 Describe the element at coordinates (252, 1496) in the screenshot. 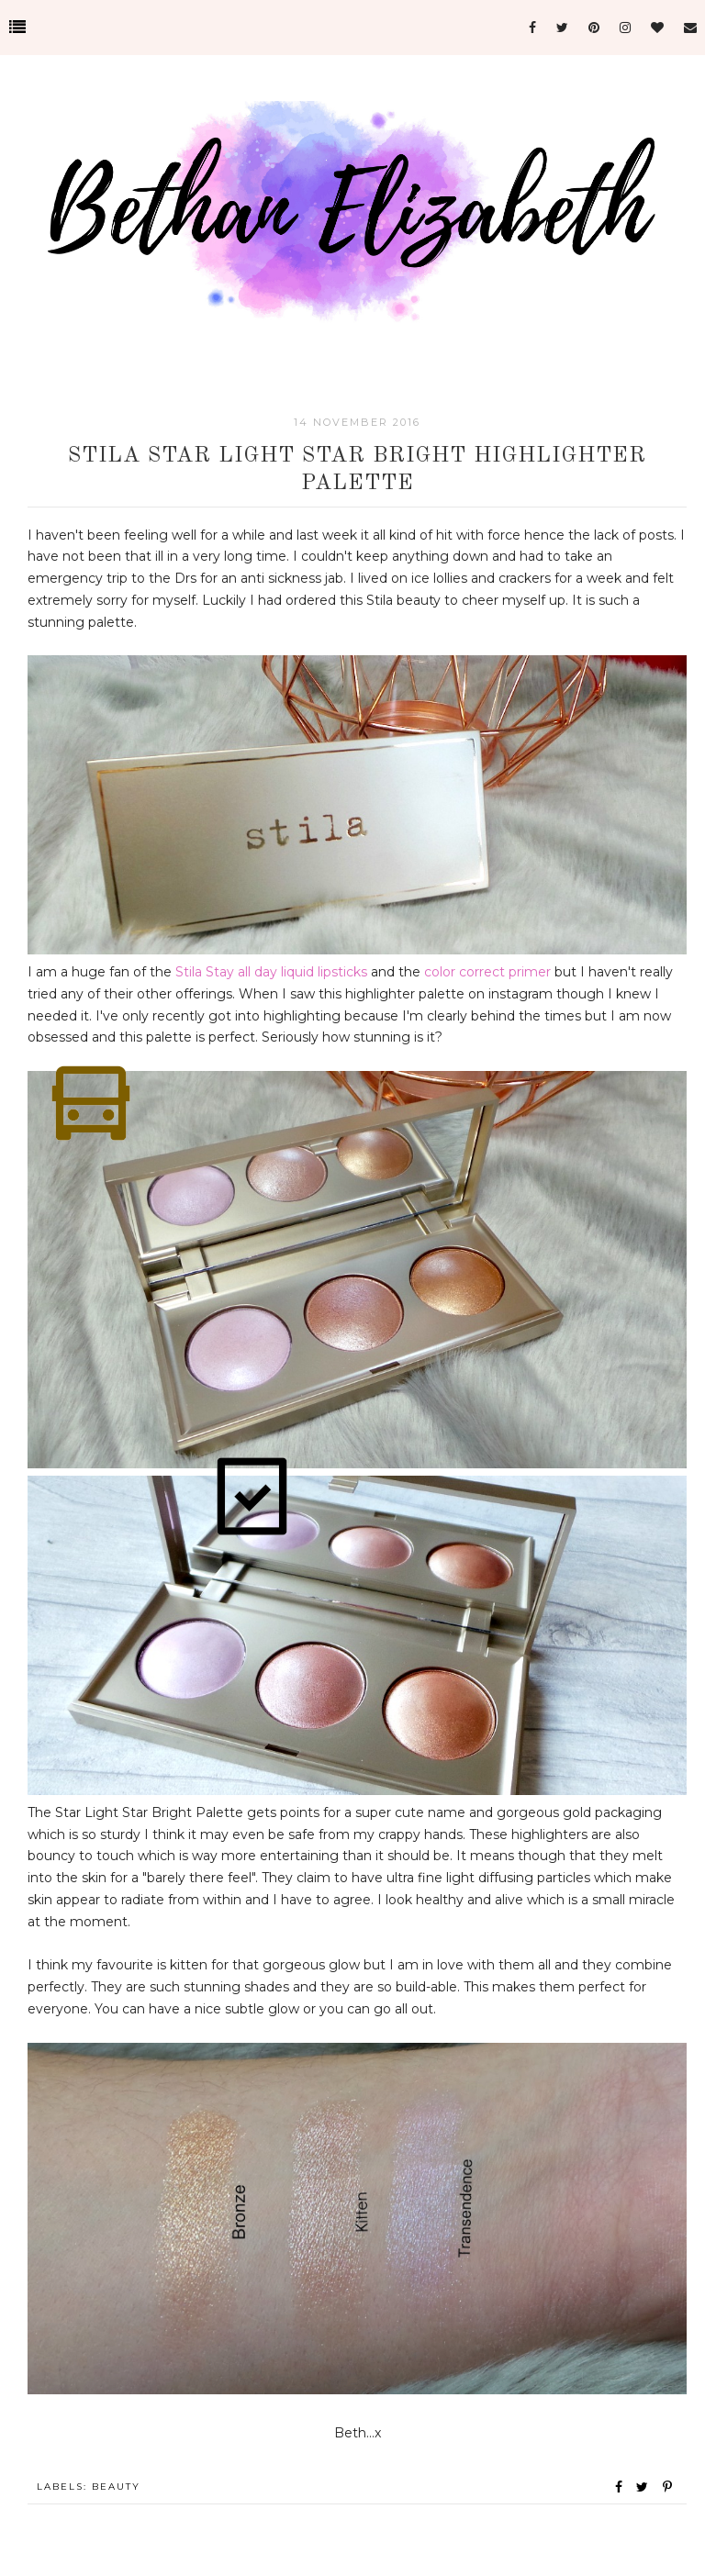

I see `mark task as complete` at that location.